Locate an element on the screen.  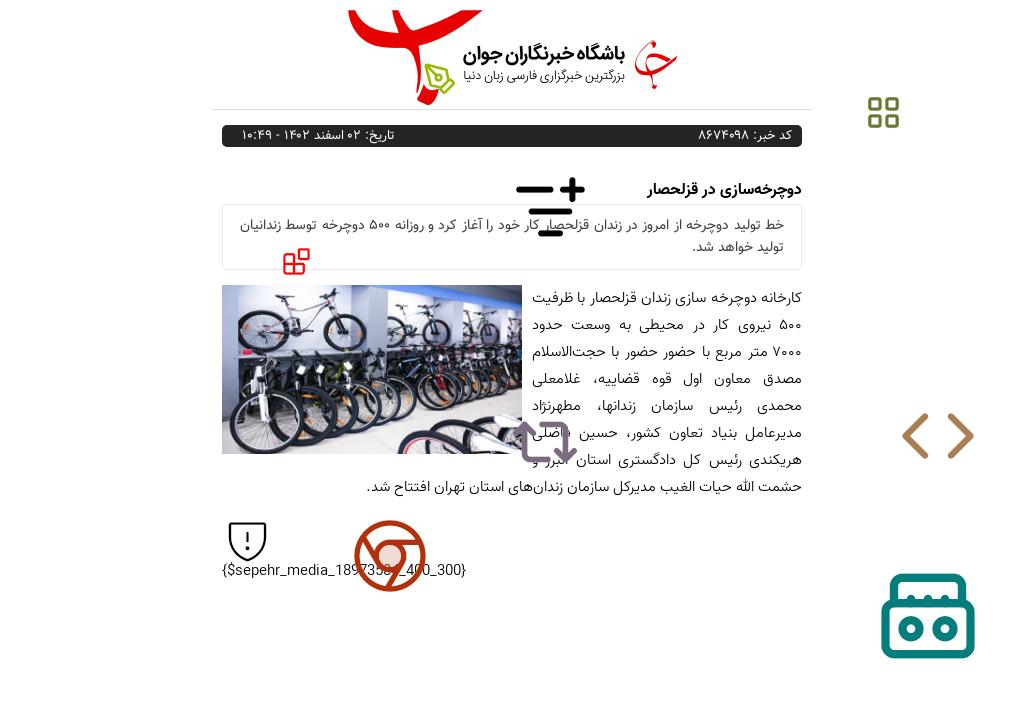
open google chrome browser is located at coordinates (390, 556).